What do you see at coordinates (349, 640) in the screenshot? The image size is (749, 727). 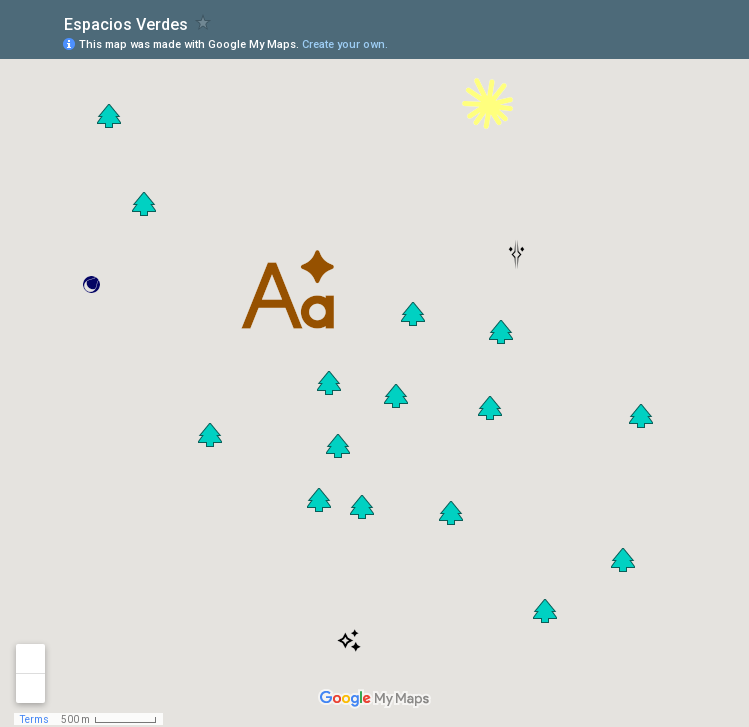 I see `indicates AI-generated or enhanced content` at bounding box center [349, 640].